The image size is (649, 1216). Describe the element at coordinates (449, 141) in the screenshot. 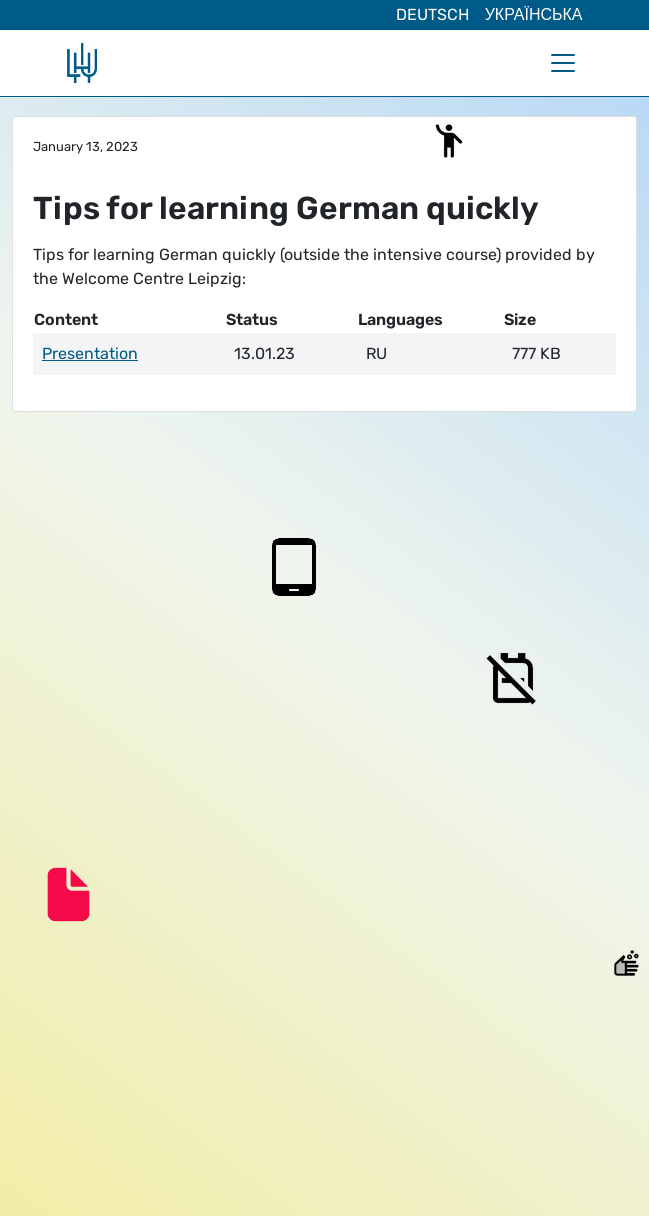

I see `access social or people-related features` at that location.